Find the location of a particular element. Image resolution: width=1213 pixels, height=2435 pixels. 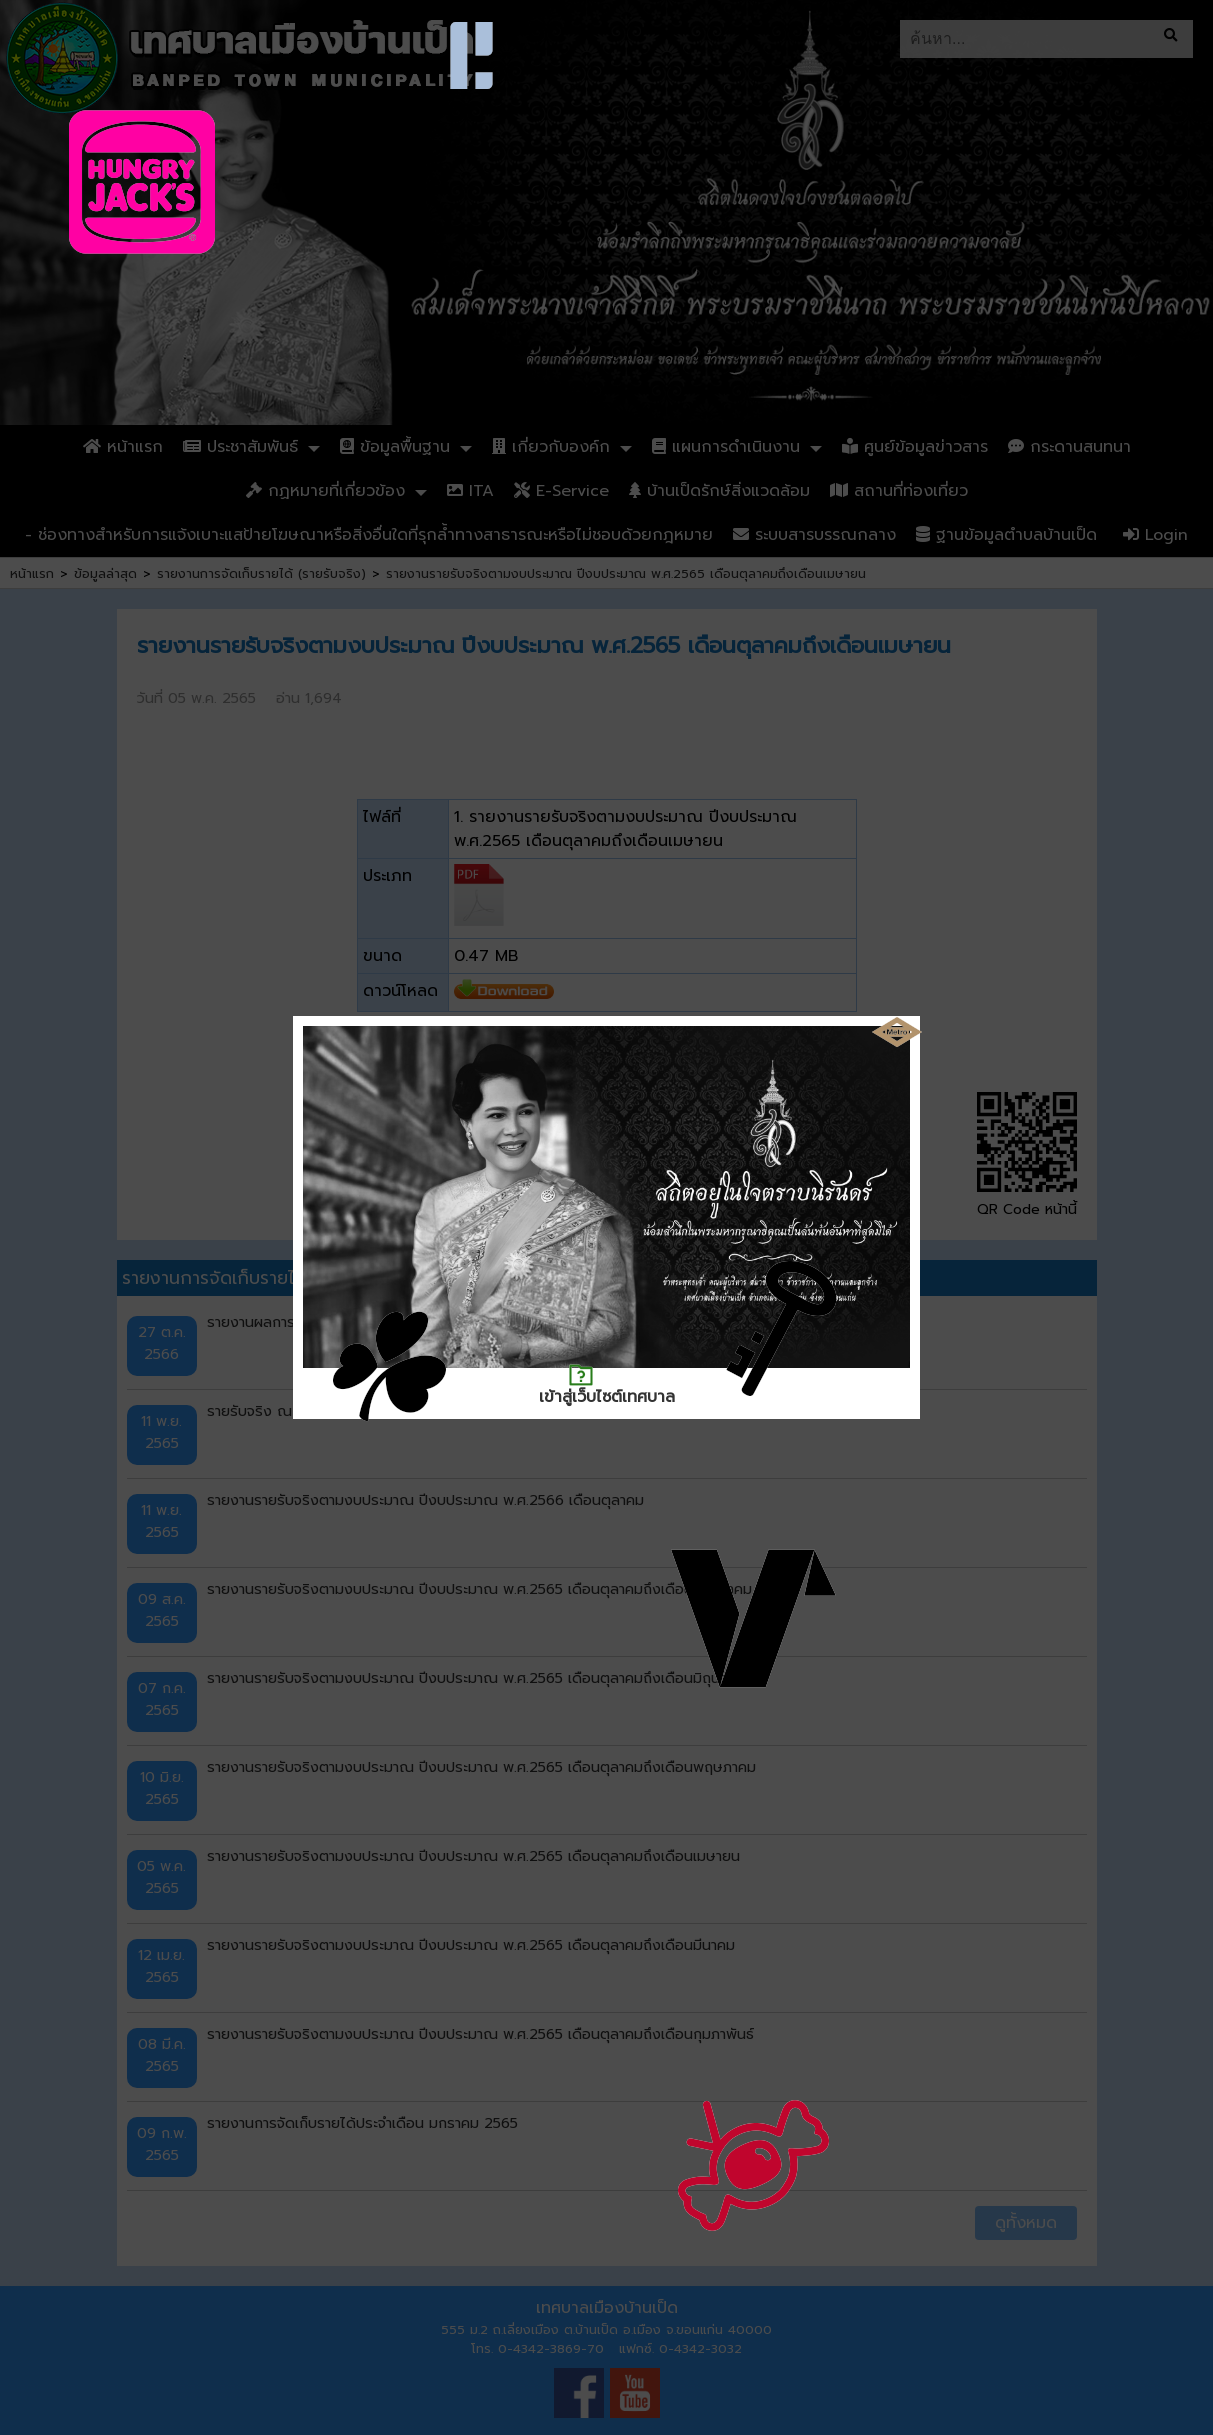

aer lingus airline logo is located at coordinates (389, 1366).